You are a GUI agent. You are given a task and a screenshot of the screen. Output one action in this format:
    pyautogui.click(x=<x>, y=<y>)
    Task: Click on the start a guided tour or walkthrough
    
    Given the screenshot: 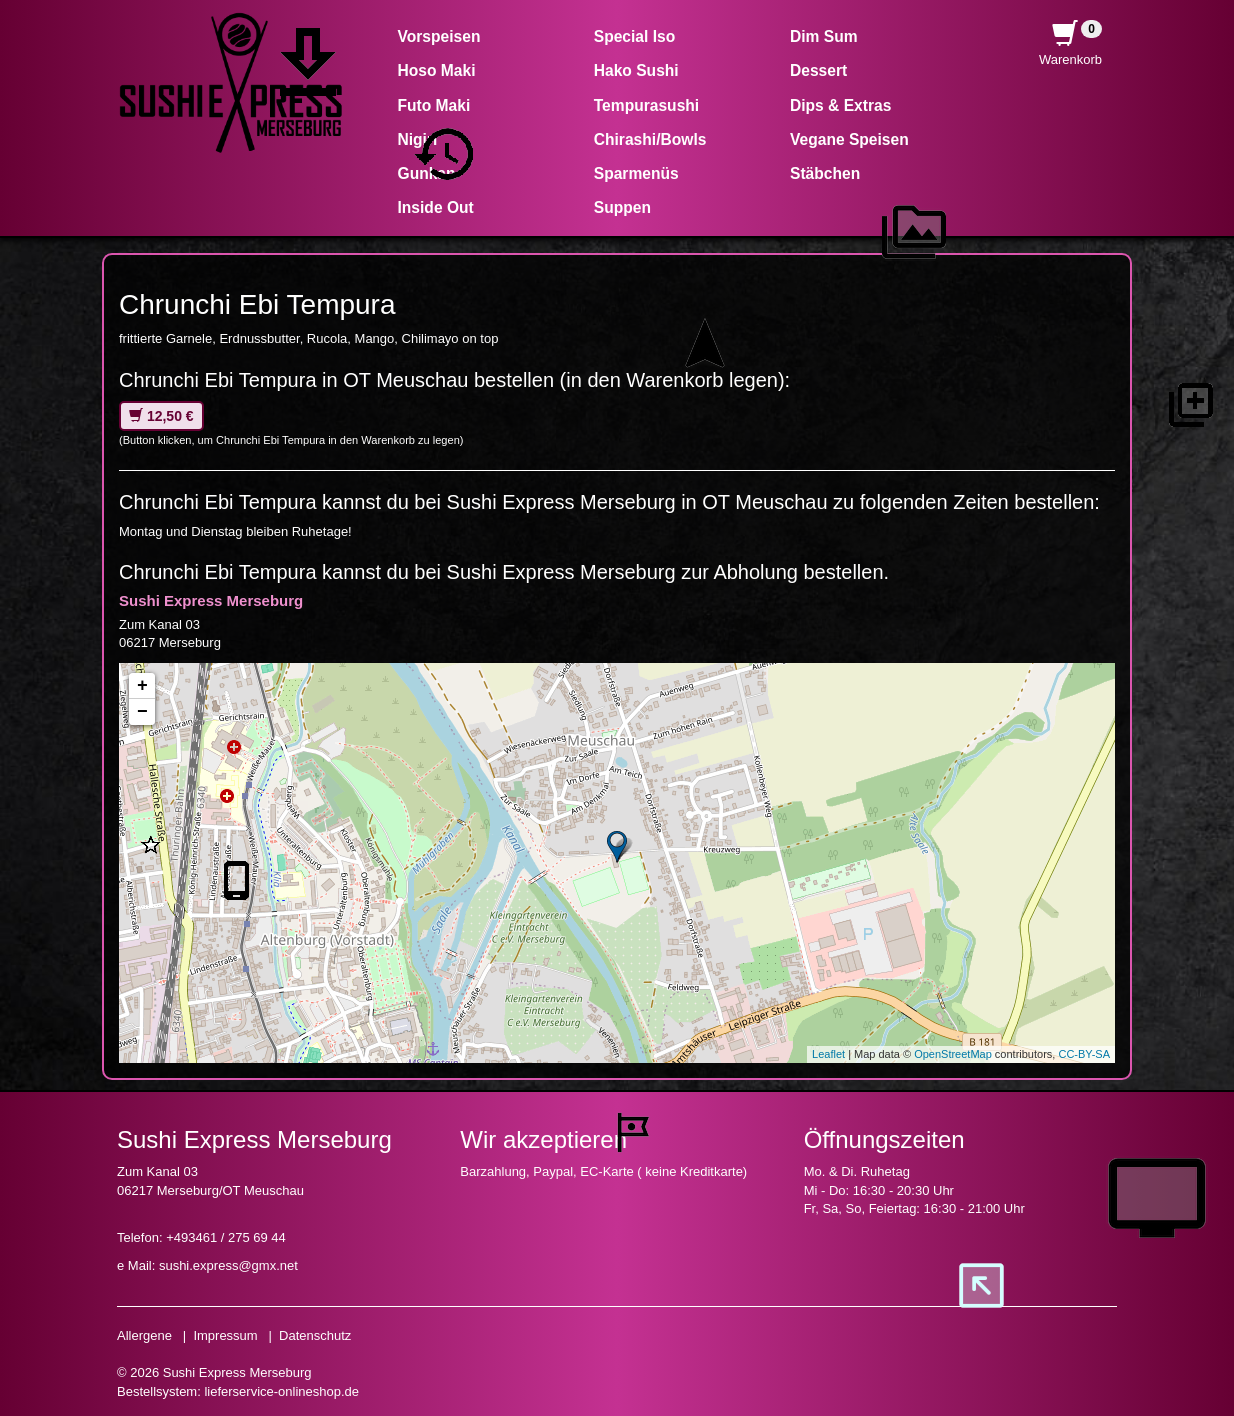 What is the action you would take?
    pyautogui.click(x=631, y=1132)
    